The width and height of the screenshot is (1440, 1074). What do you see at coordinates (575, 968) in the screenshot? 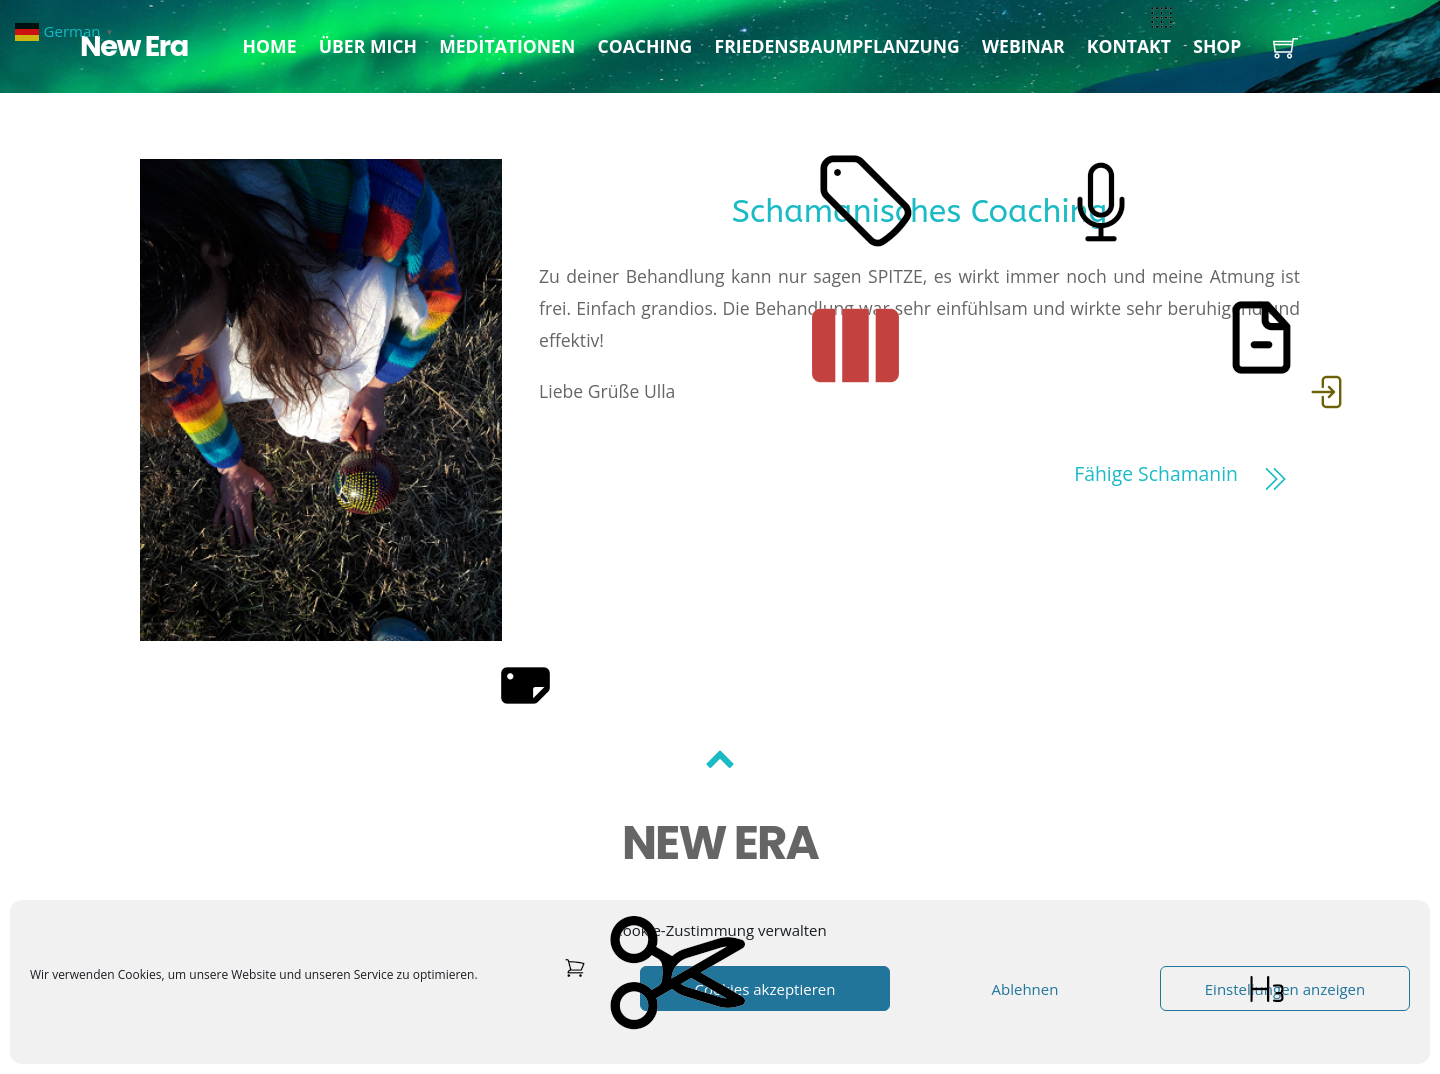
I see `view your shopping cart` at bounding box center [575, 968].